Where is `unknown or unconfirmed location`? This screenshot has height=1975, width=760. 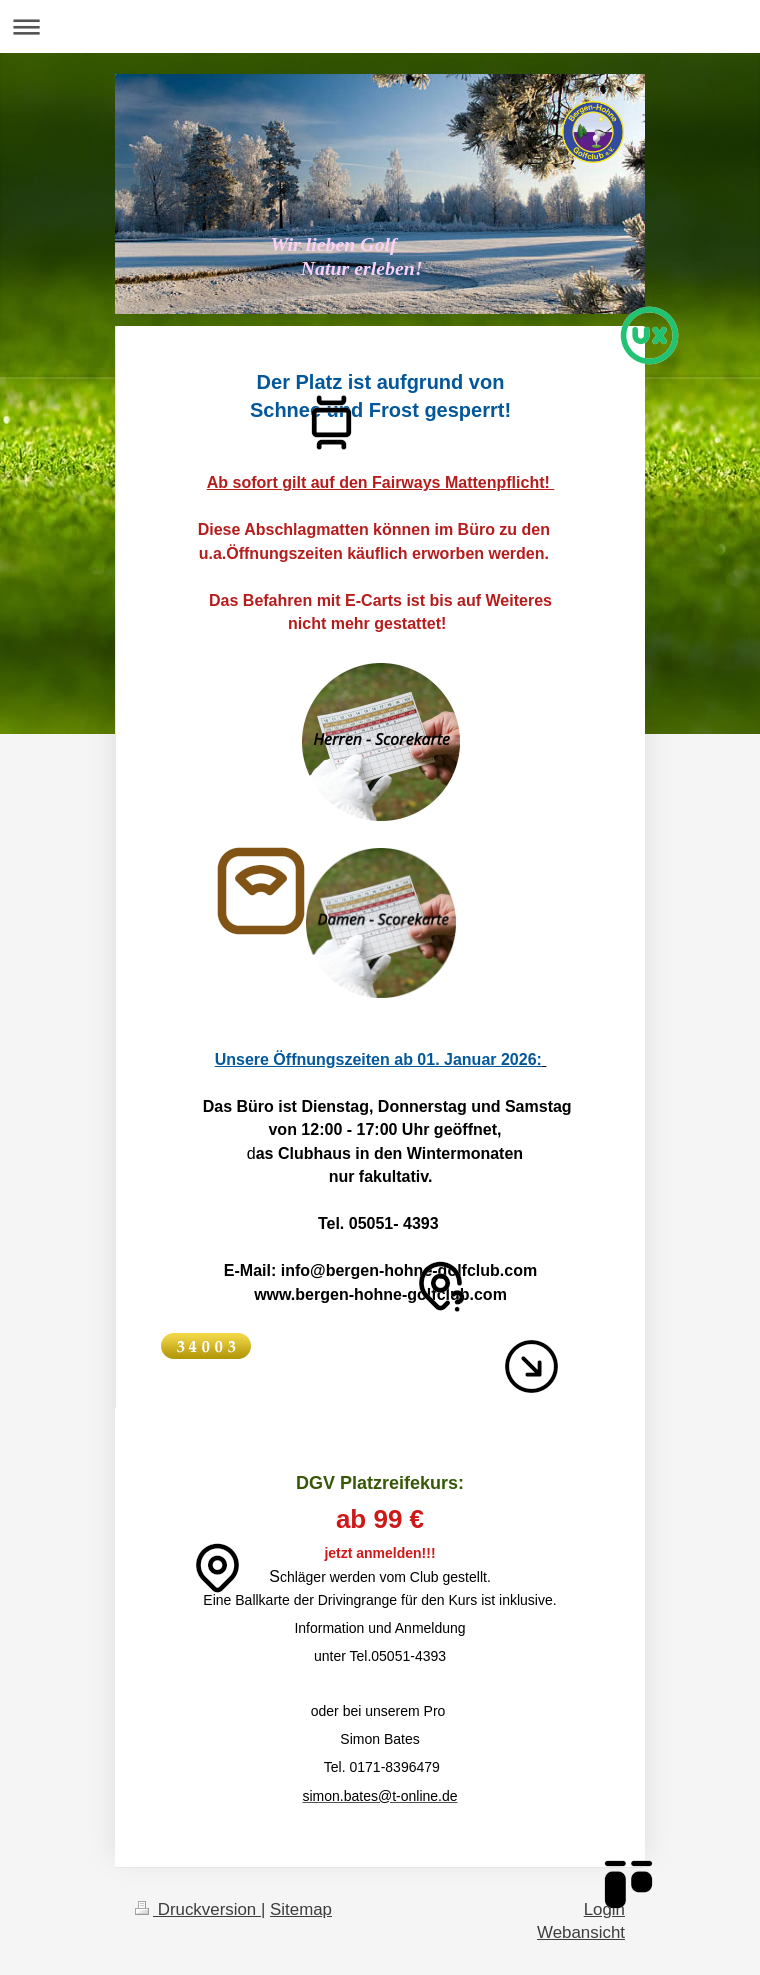 unknown or unconfirmed location is located at coordinates (440, 1285).